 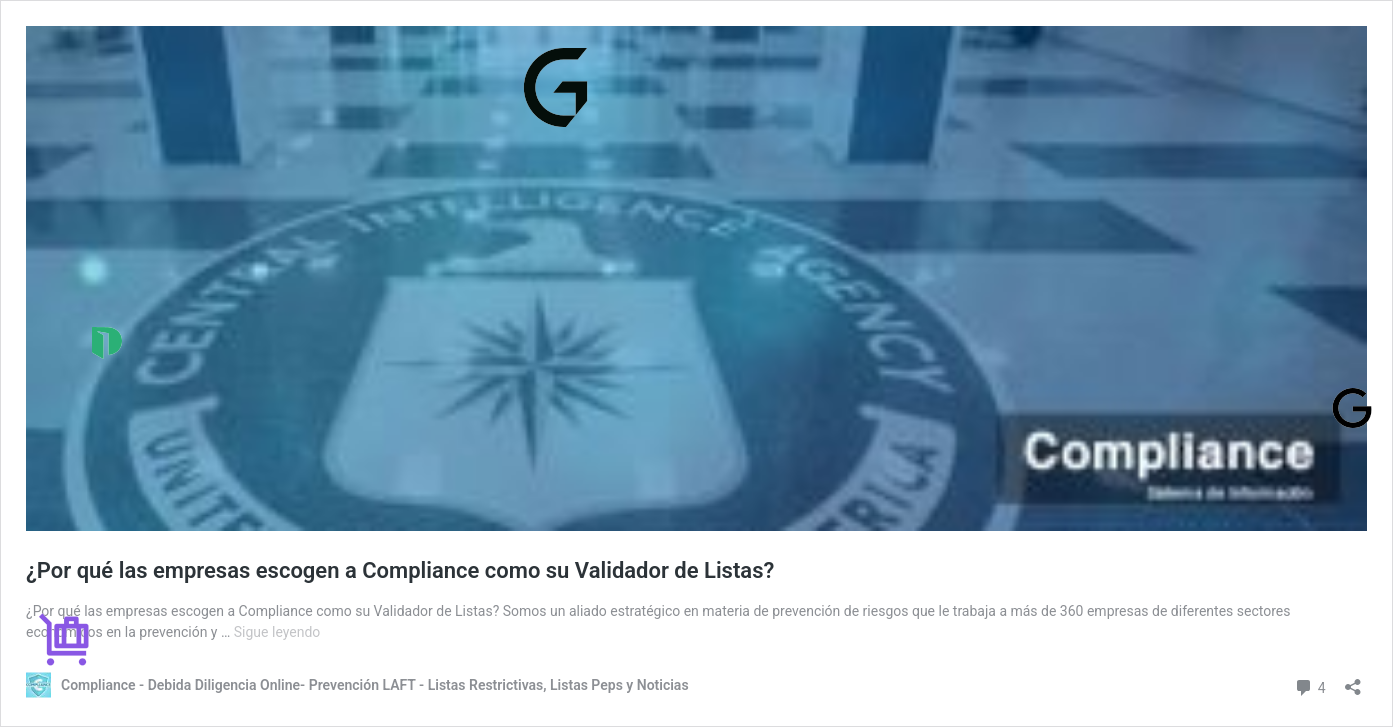 What do you see at coordinates (107, 343) in the screenshot?
I see `open dictionary.com app` at bounding box center [107, 343].